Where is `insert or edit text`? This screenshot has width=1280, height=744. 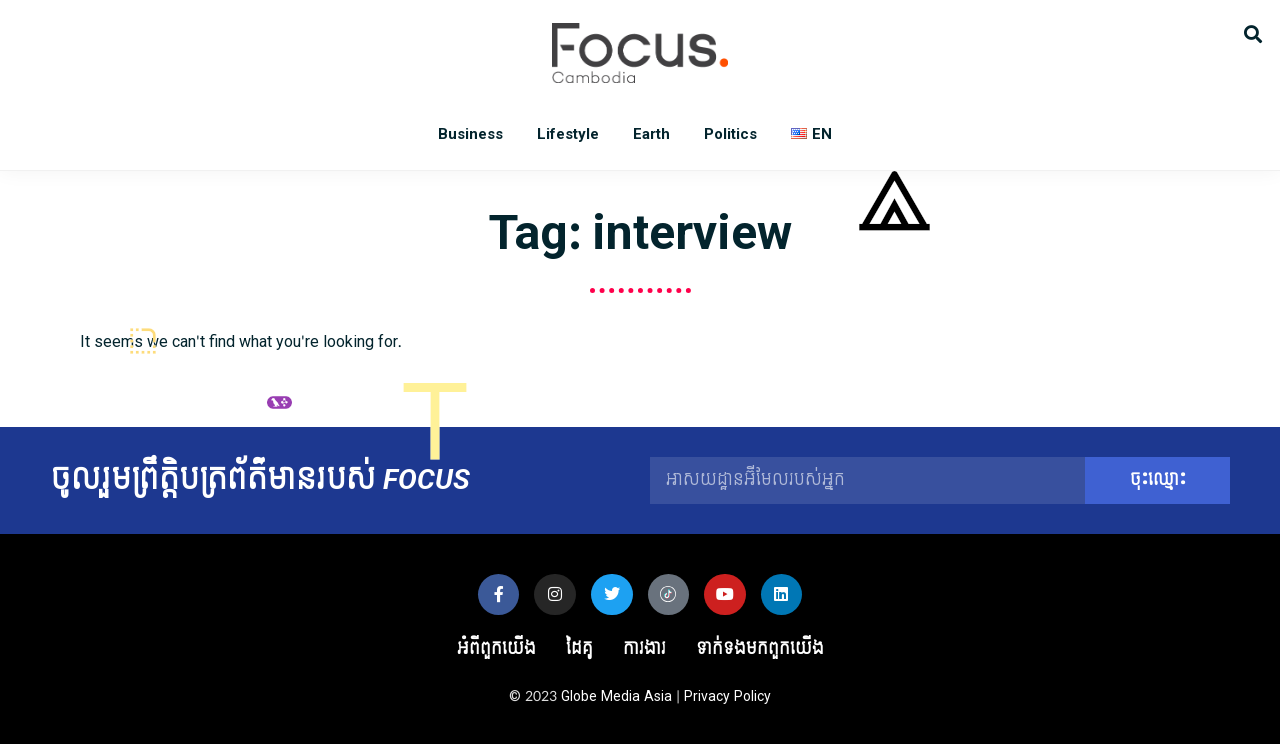
insert or edit text is located at coordinates (435, 419).